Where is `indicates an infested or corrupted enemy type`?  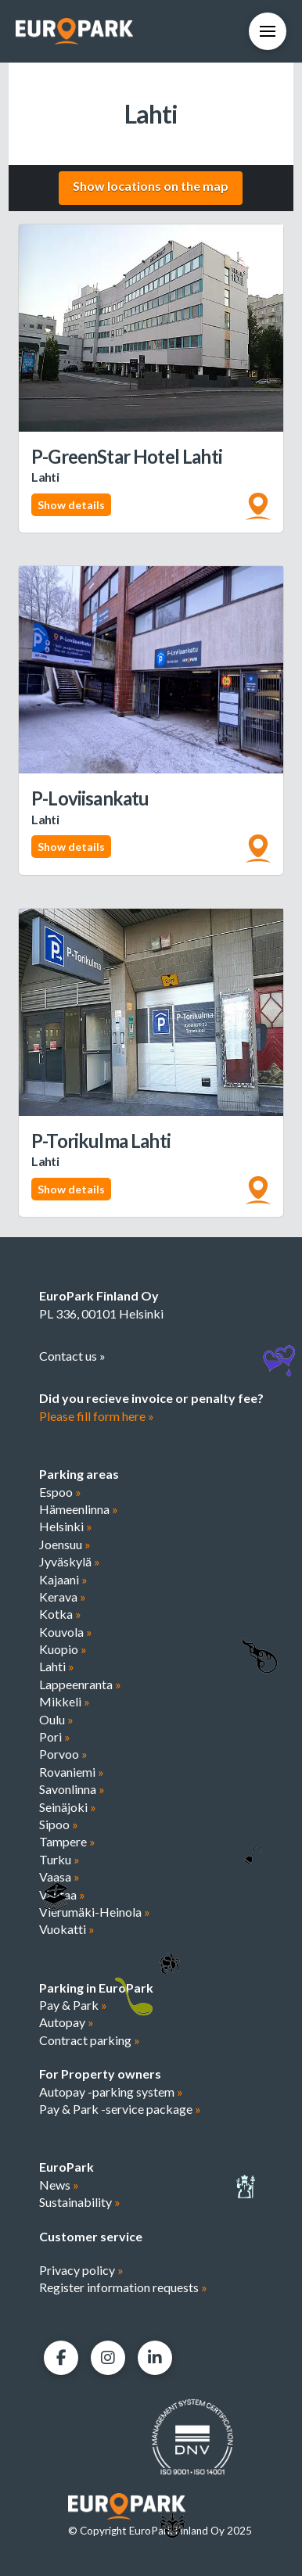 indicates an infested or corrupted enemy type is located at coordinates (169, 1963).